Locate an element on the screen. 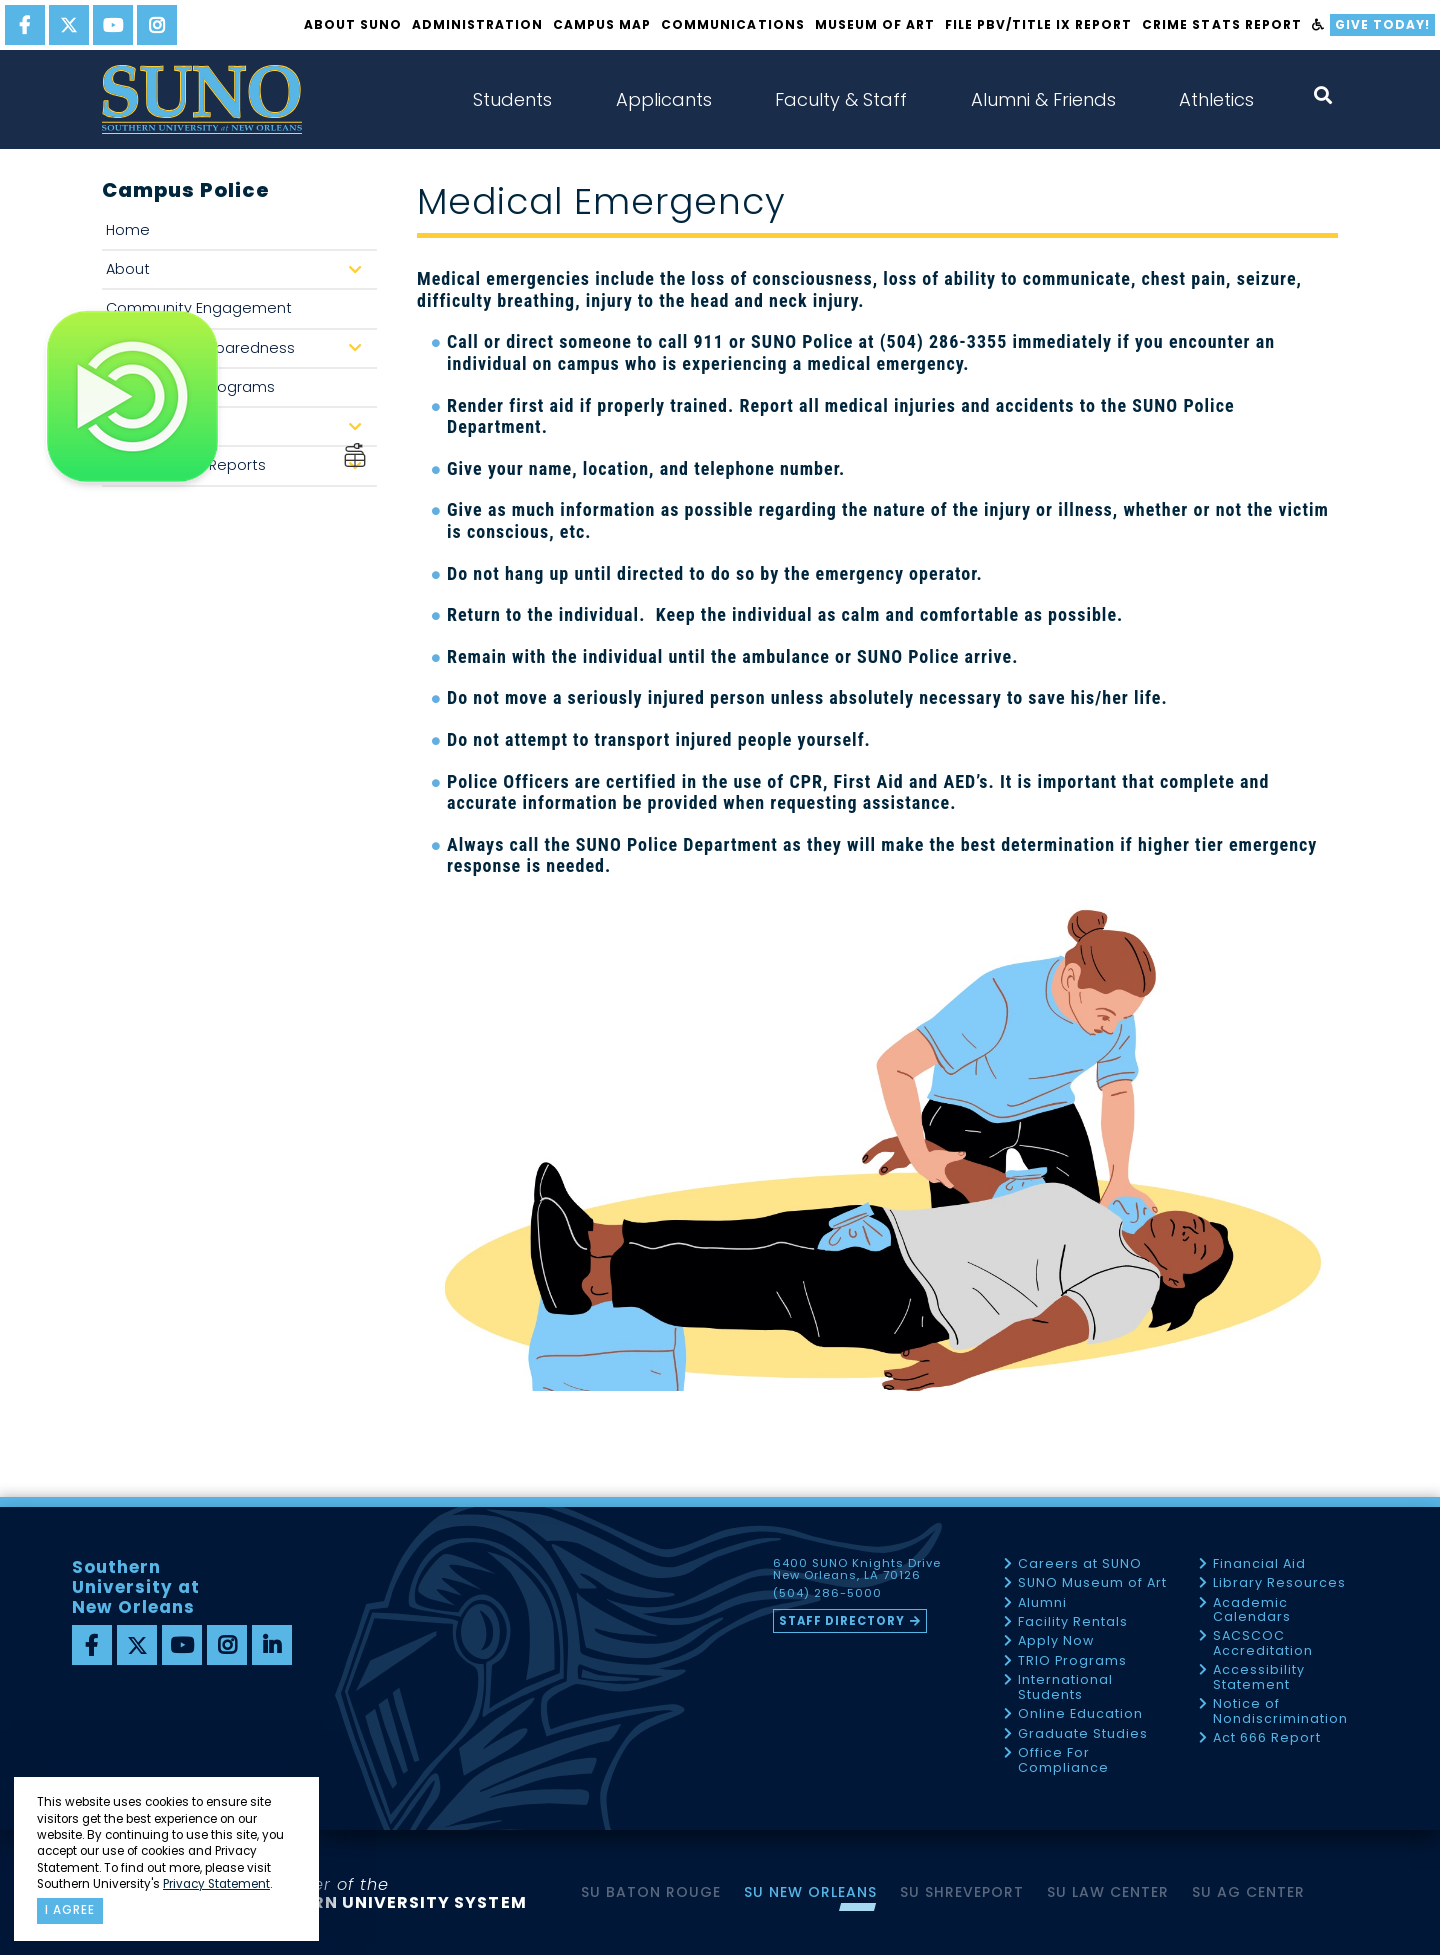 Image resolution: width=1440 pixels, height=1955 pixels. open the mate desktop environment app is located at coordinates (132, 396).